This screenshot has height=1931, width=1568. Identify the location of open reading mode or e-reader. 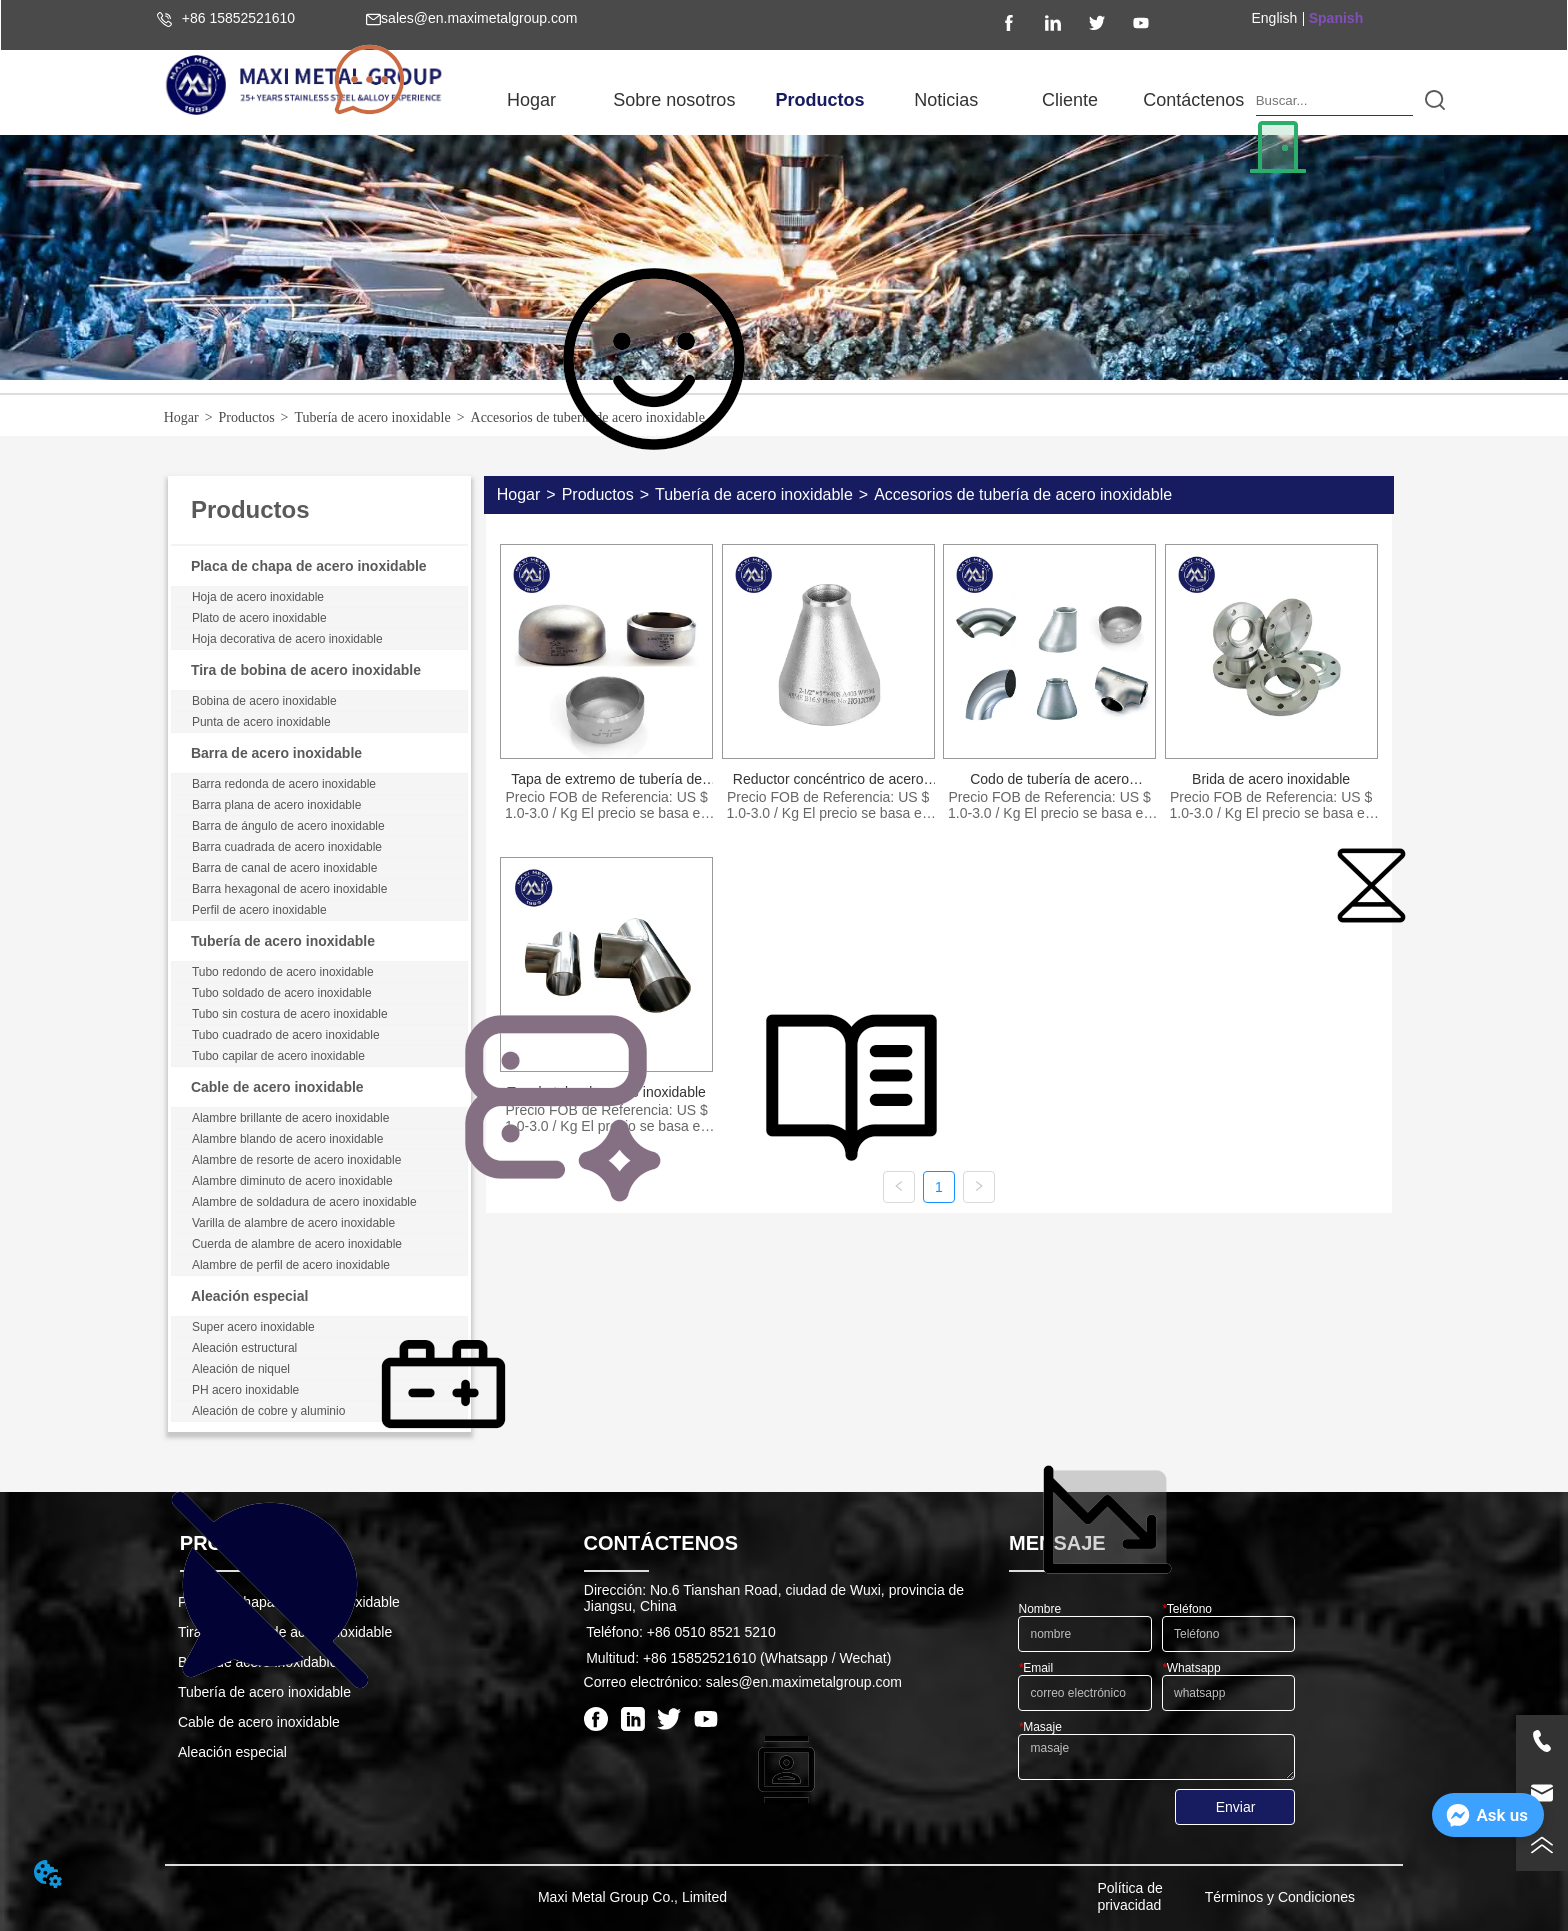
(851, 1075).